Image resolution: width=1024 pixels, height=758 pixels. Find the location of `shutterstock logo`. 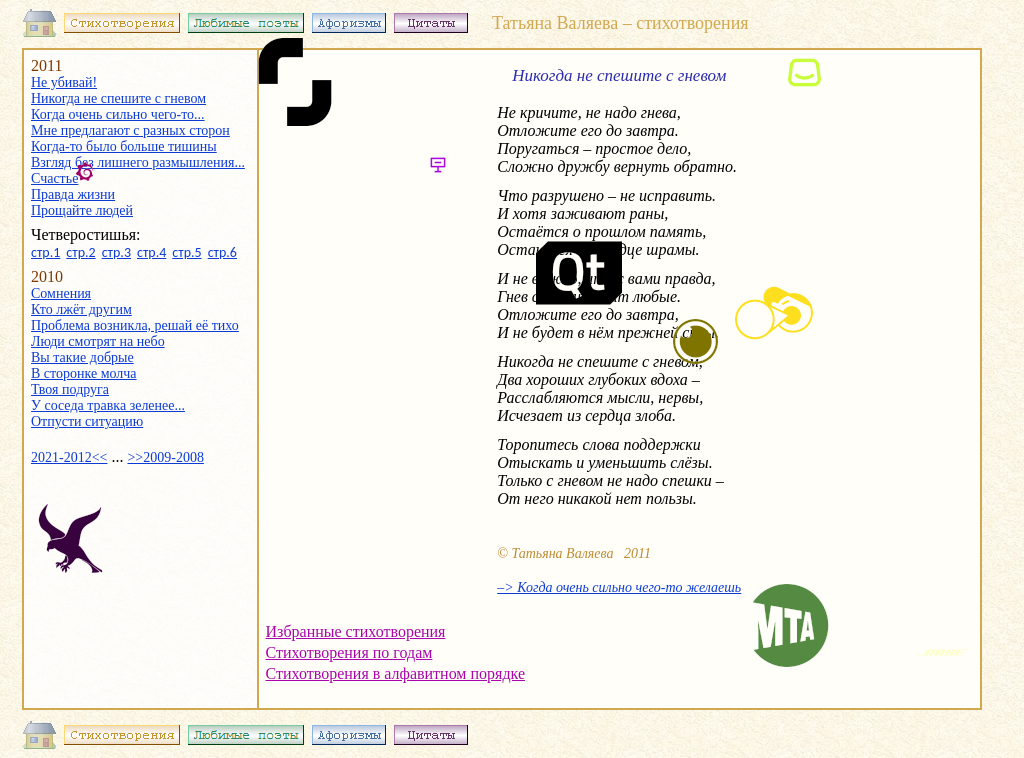

shutterstock logo is located at coordinates (295, 82).